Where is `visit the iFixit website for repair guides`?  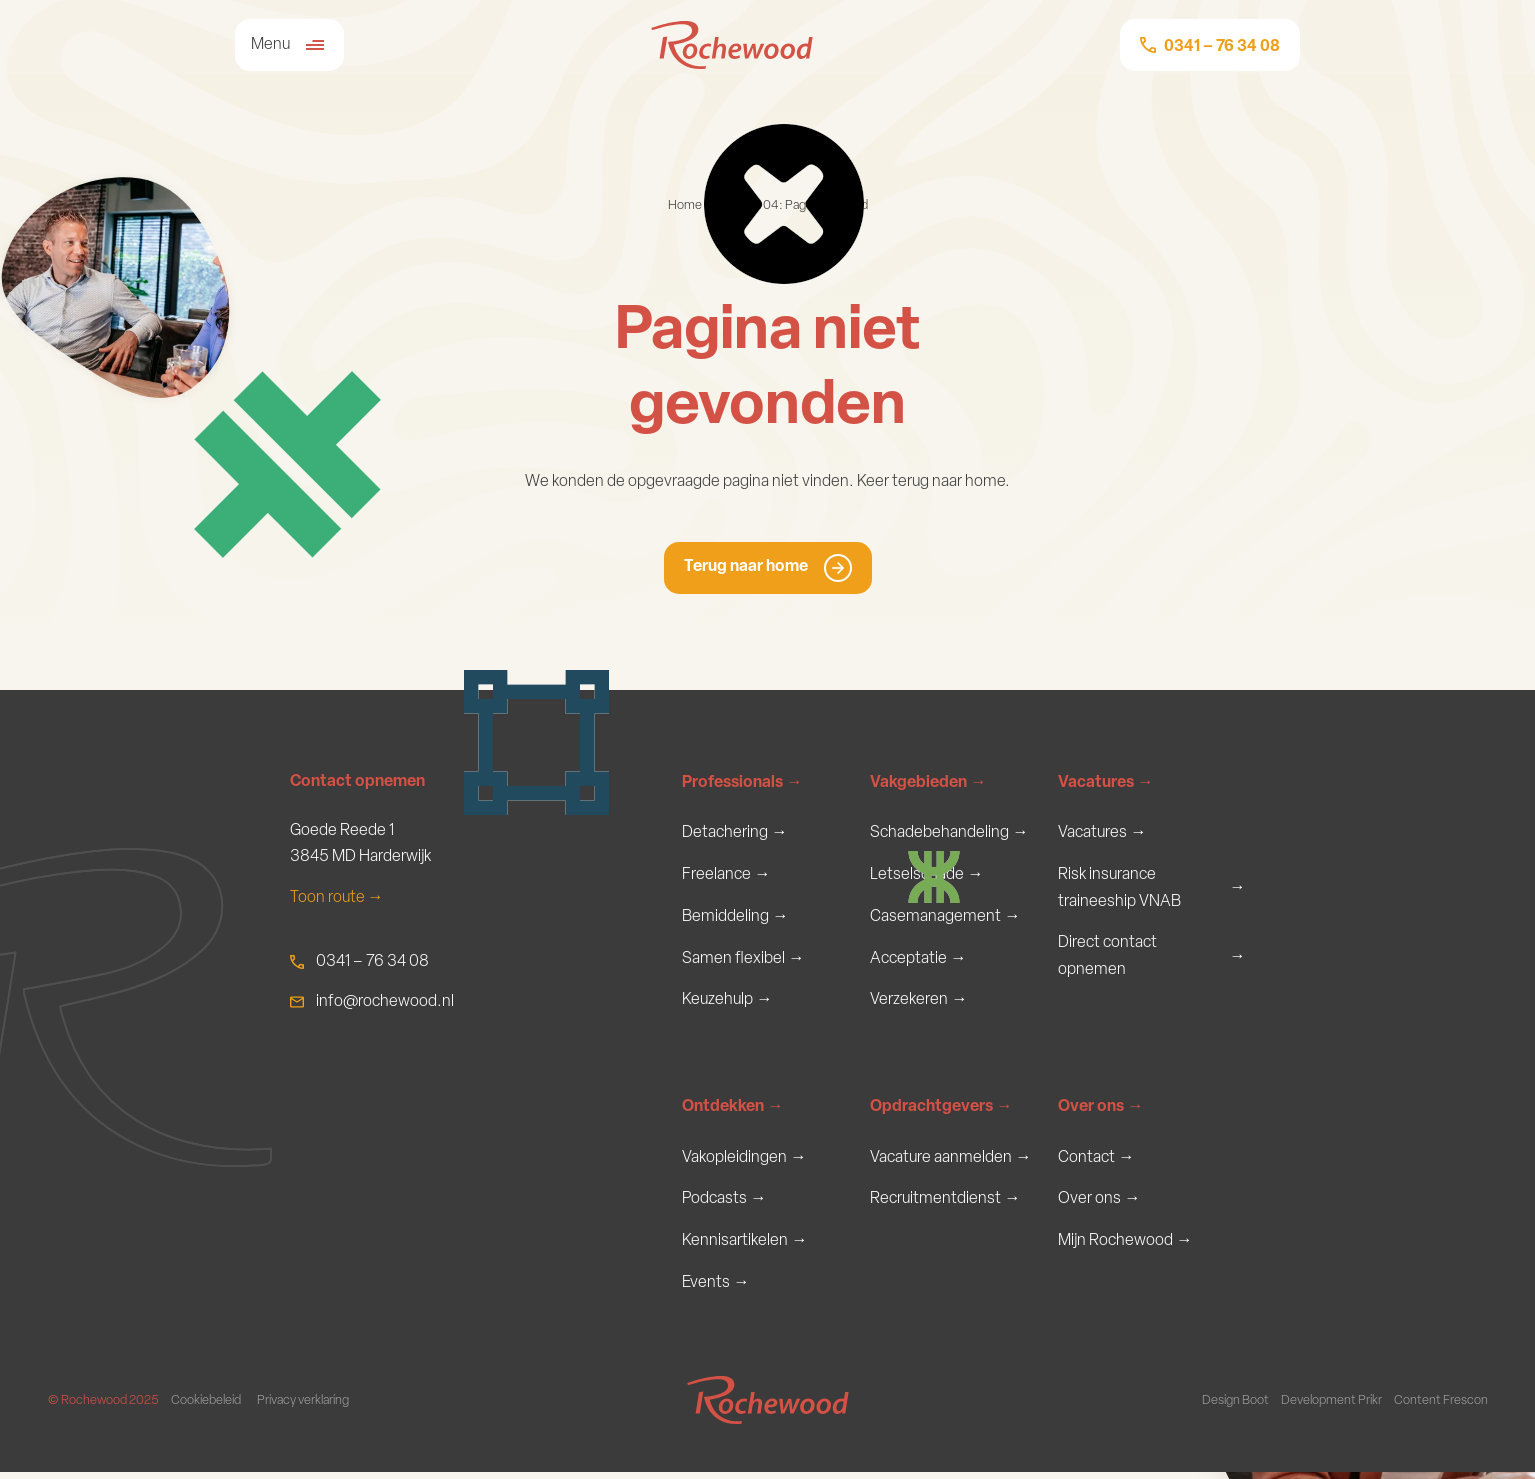
visit the iFixit website for repair guides is located at coordinates (784, 204).